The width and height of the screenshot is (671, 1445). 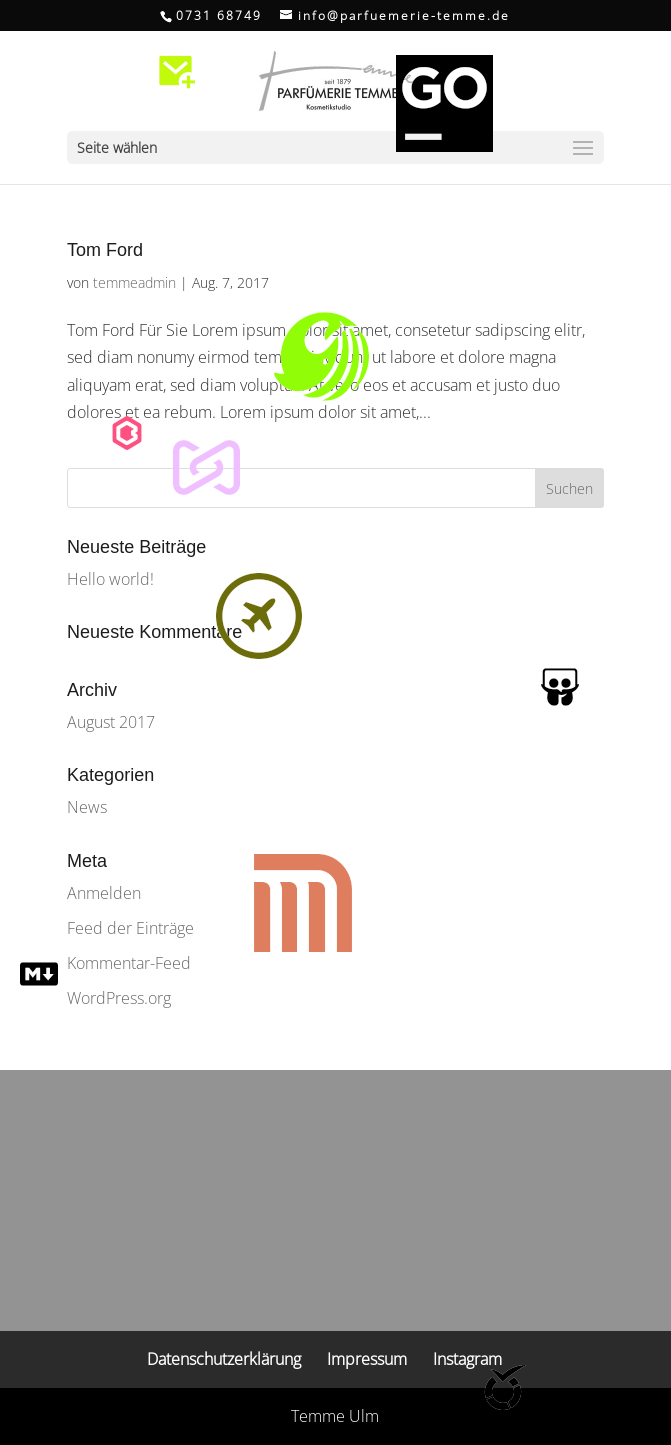 I want to click on perforce version control logo, so click(x=206, y=467).